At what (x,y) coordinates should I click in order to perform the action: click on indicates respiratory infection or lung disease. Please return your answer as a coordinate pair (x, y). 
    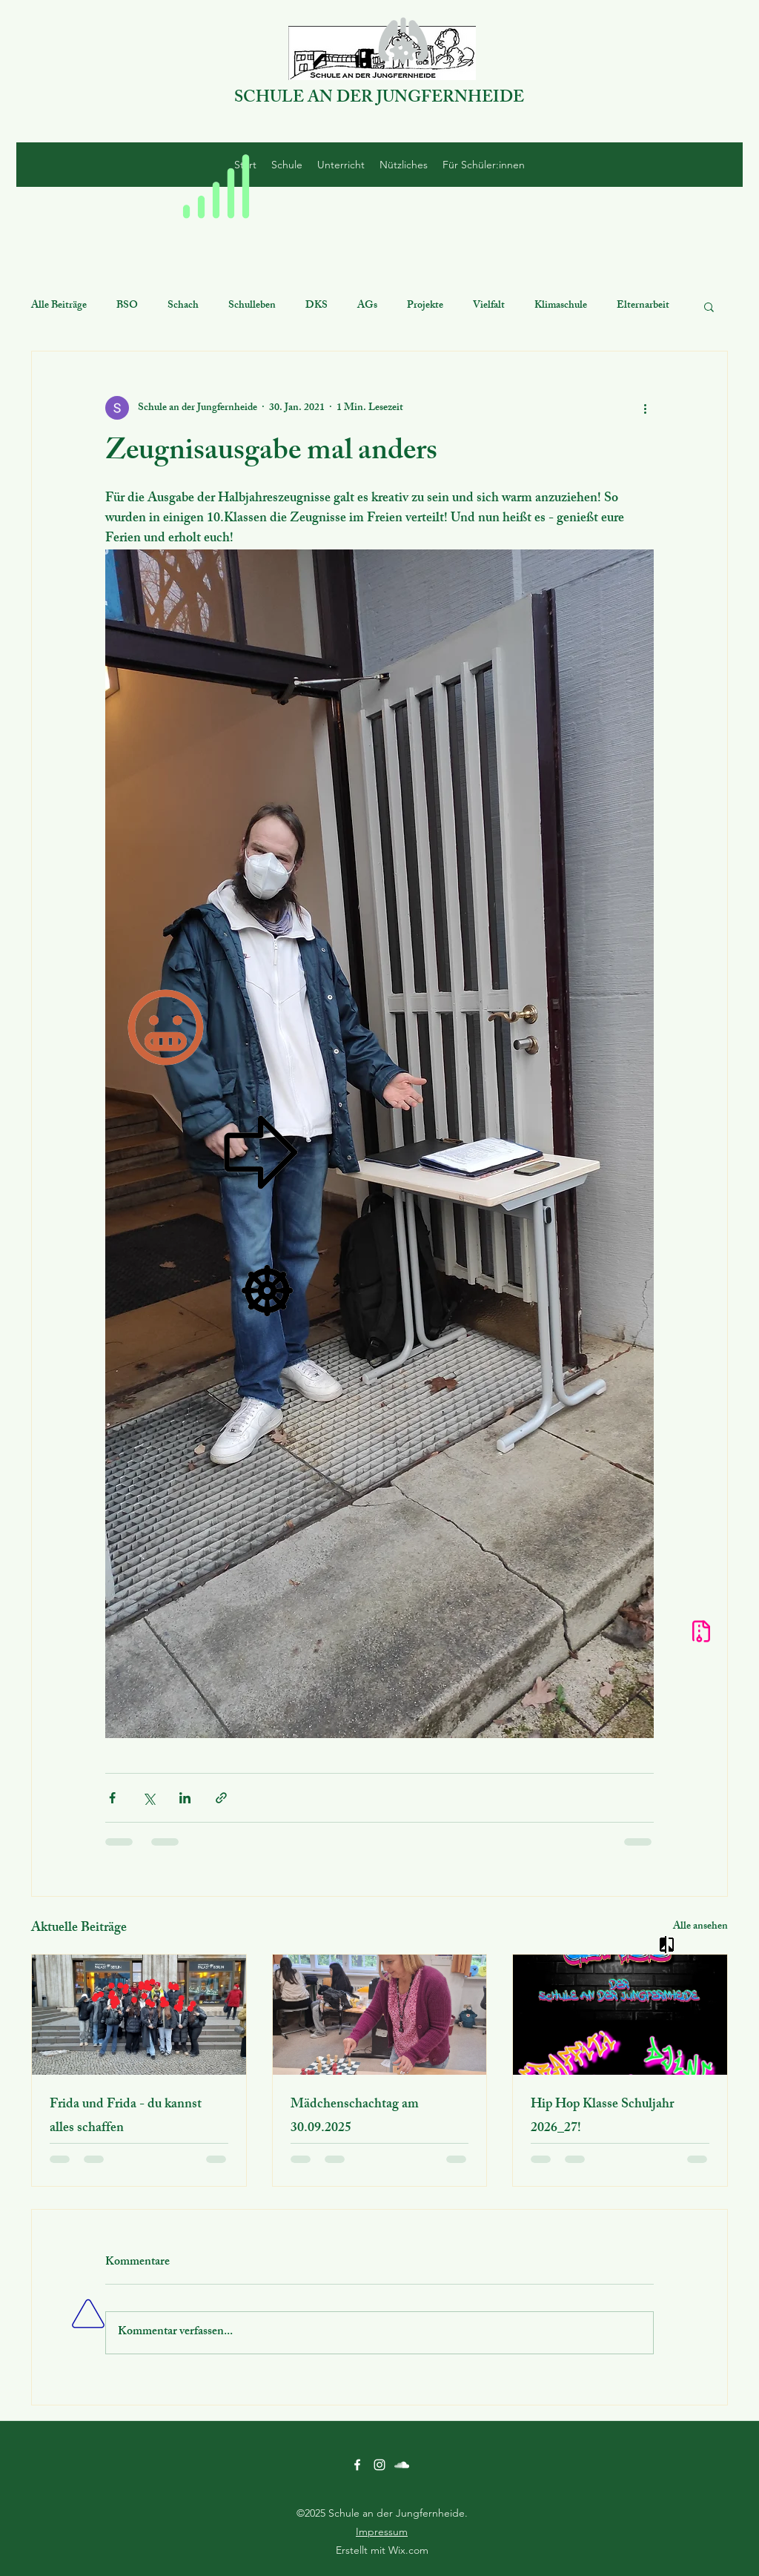
    Looking at the image, I should click on (403, 39).